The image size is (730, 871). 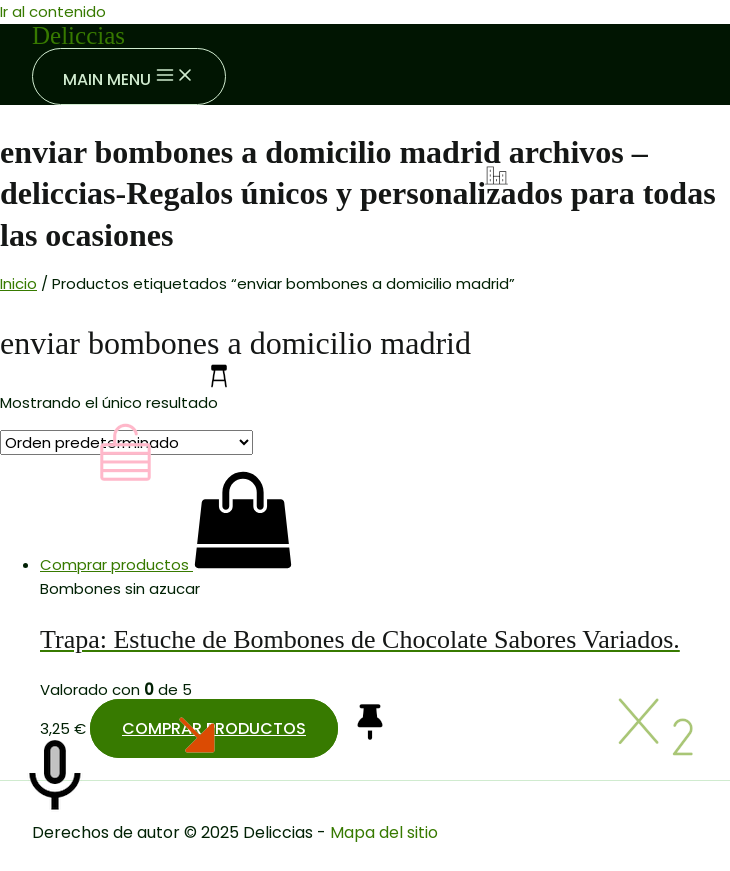 I want to click on navigate to the bottom-right corner, so click(x=197, y=735).